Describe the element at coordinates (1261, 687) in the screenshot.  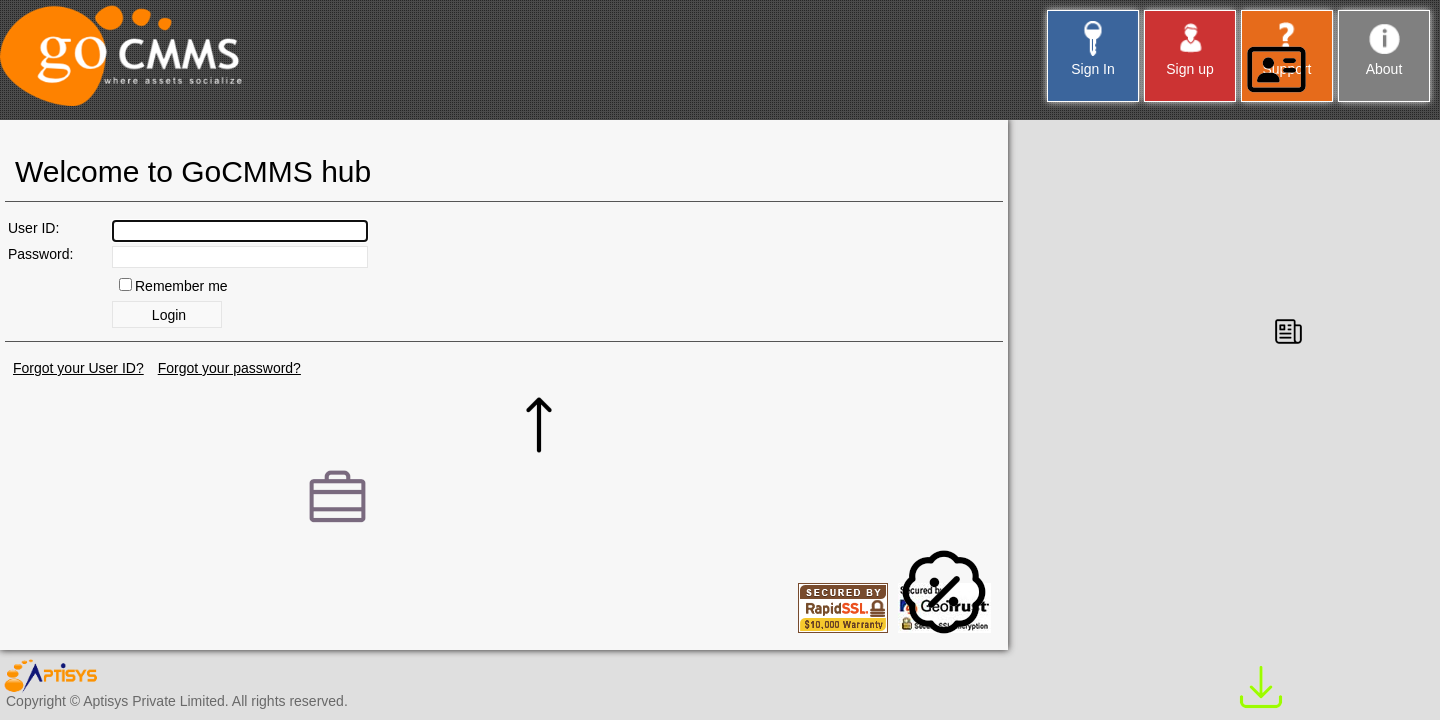
I see `download a file` at that location.